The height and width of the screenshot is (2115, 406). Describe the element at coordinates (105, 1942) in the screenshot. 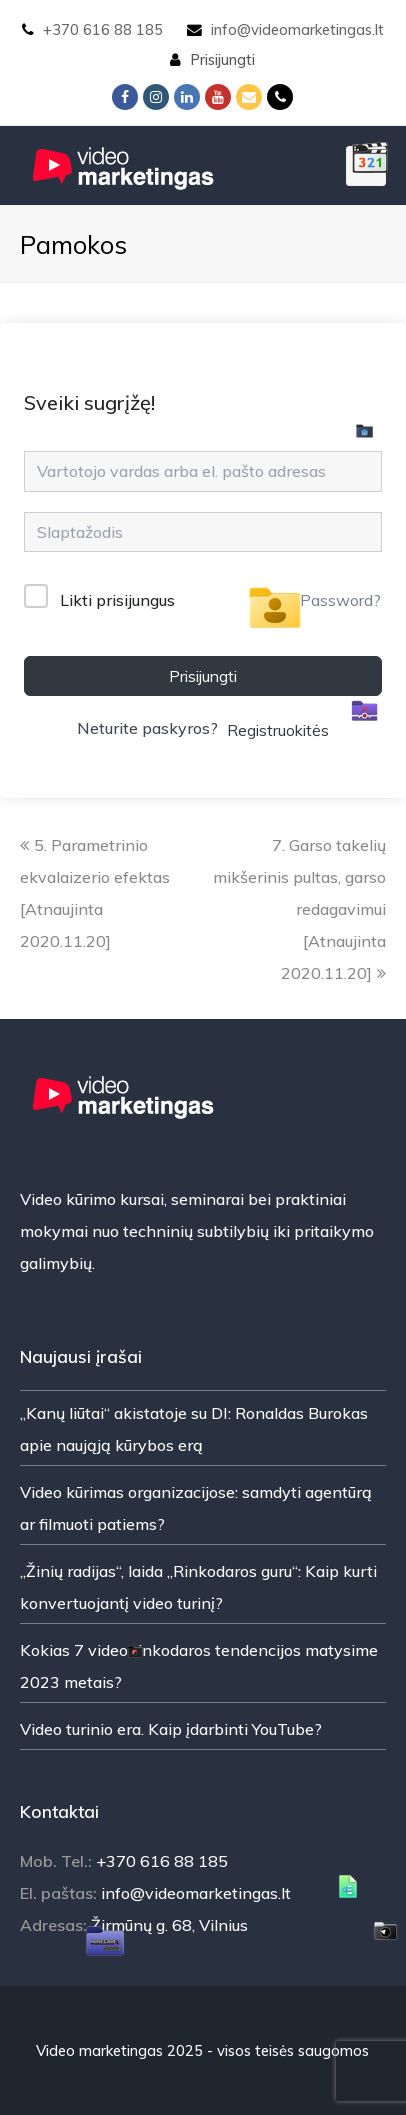

I see `open minecraft studio project folder` at that location.